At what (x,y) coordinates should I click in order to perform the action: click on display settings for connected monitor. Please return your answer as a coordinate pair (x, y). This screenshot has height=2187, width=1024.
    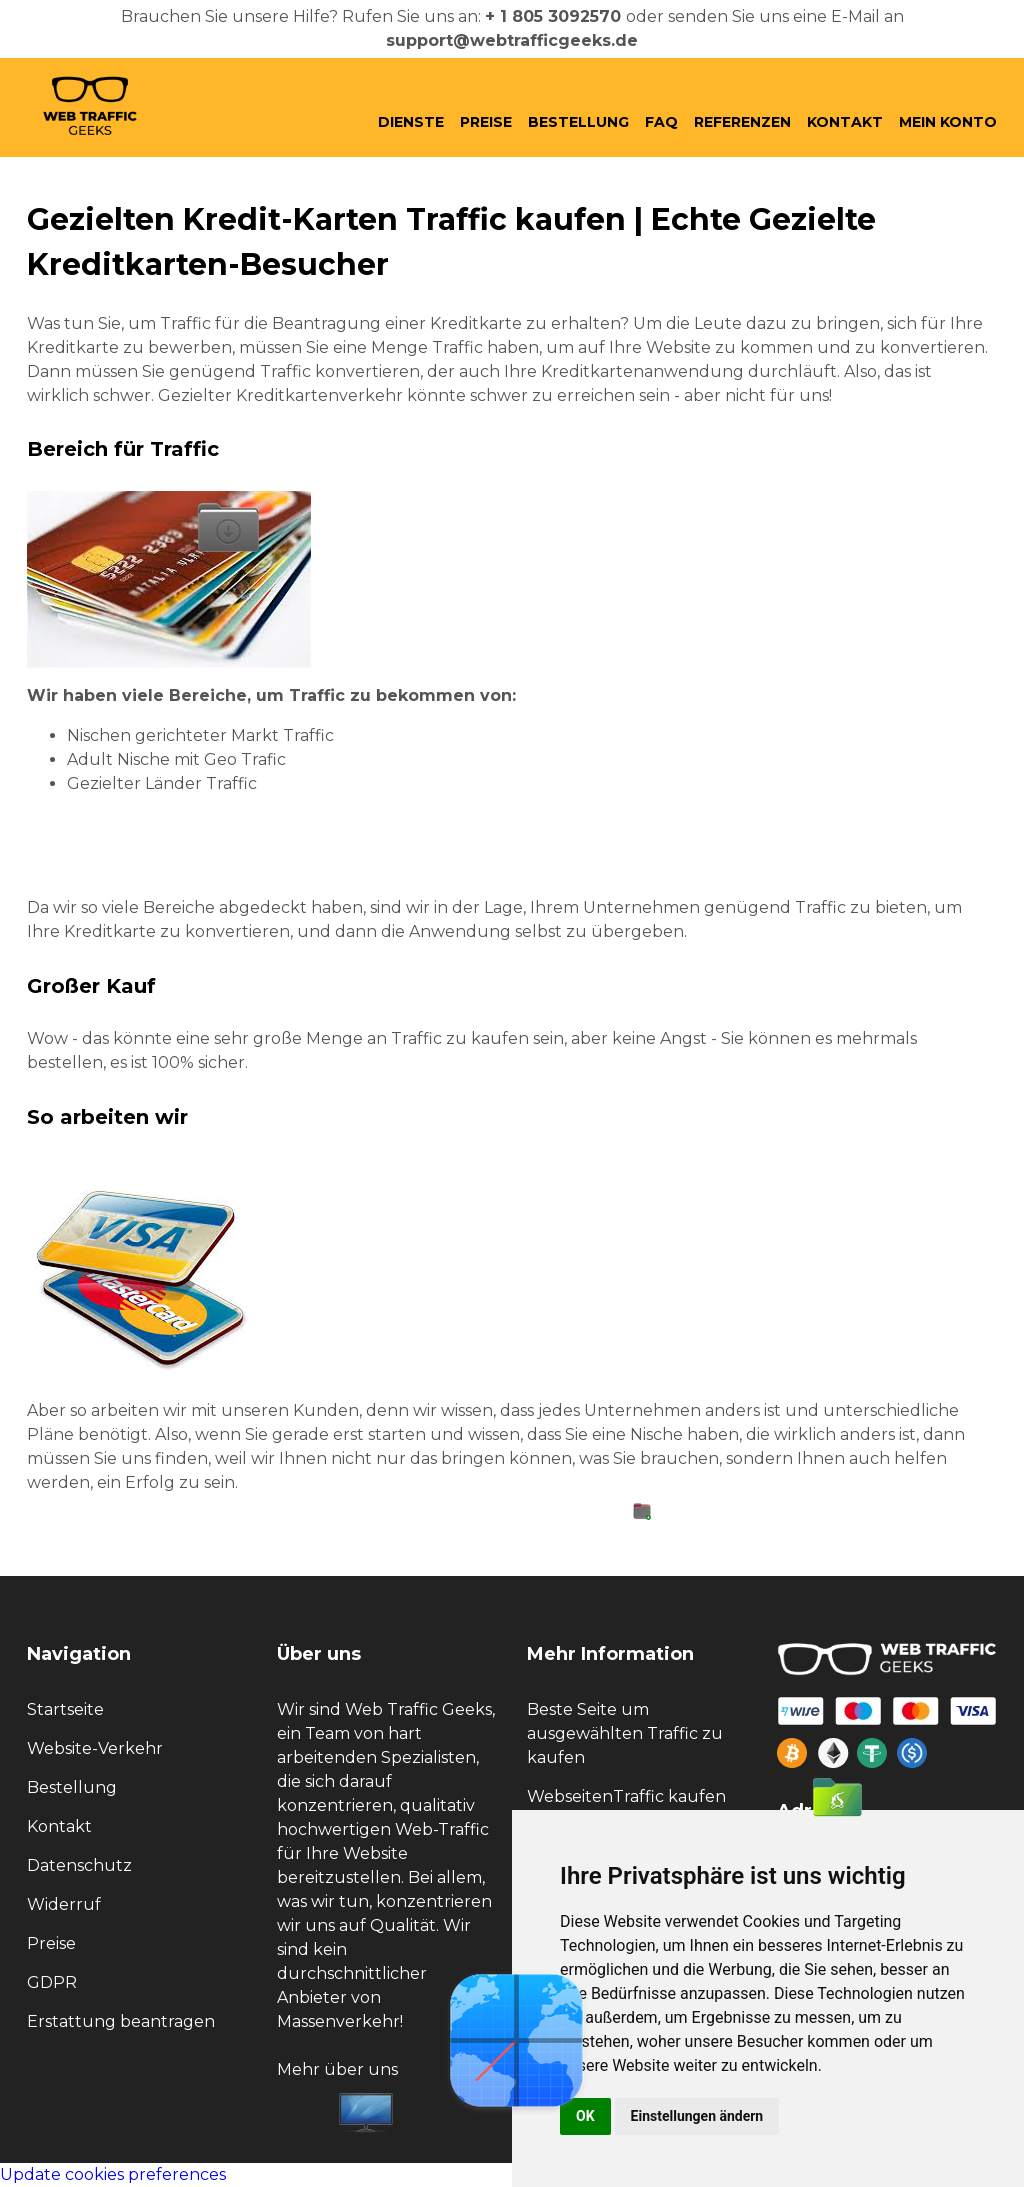
    Looking at the image, I should click on (366, 2107).